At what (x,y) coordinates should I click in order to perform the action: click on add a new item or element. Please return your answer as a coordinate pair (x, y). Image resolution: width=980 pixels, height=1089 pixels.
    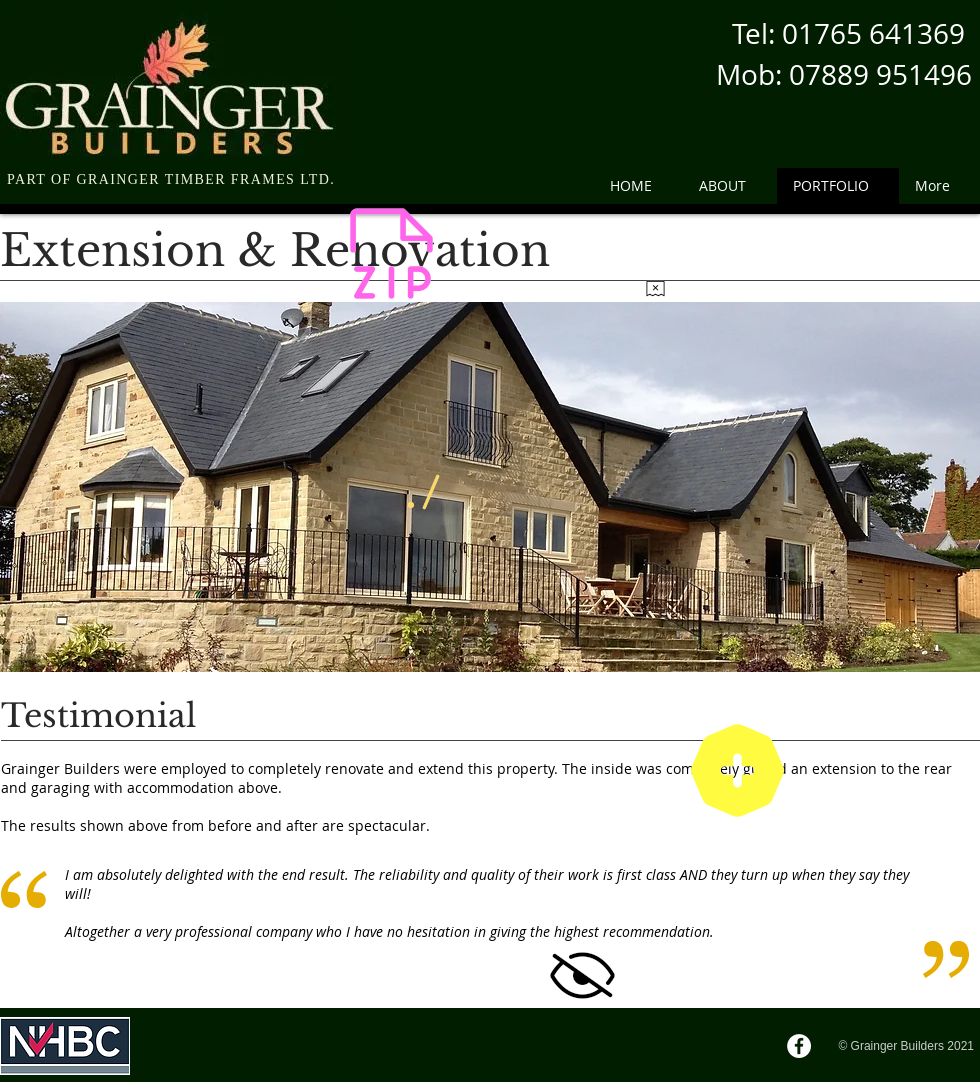
    Looking at the image, I should click on (737, 770).